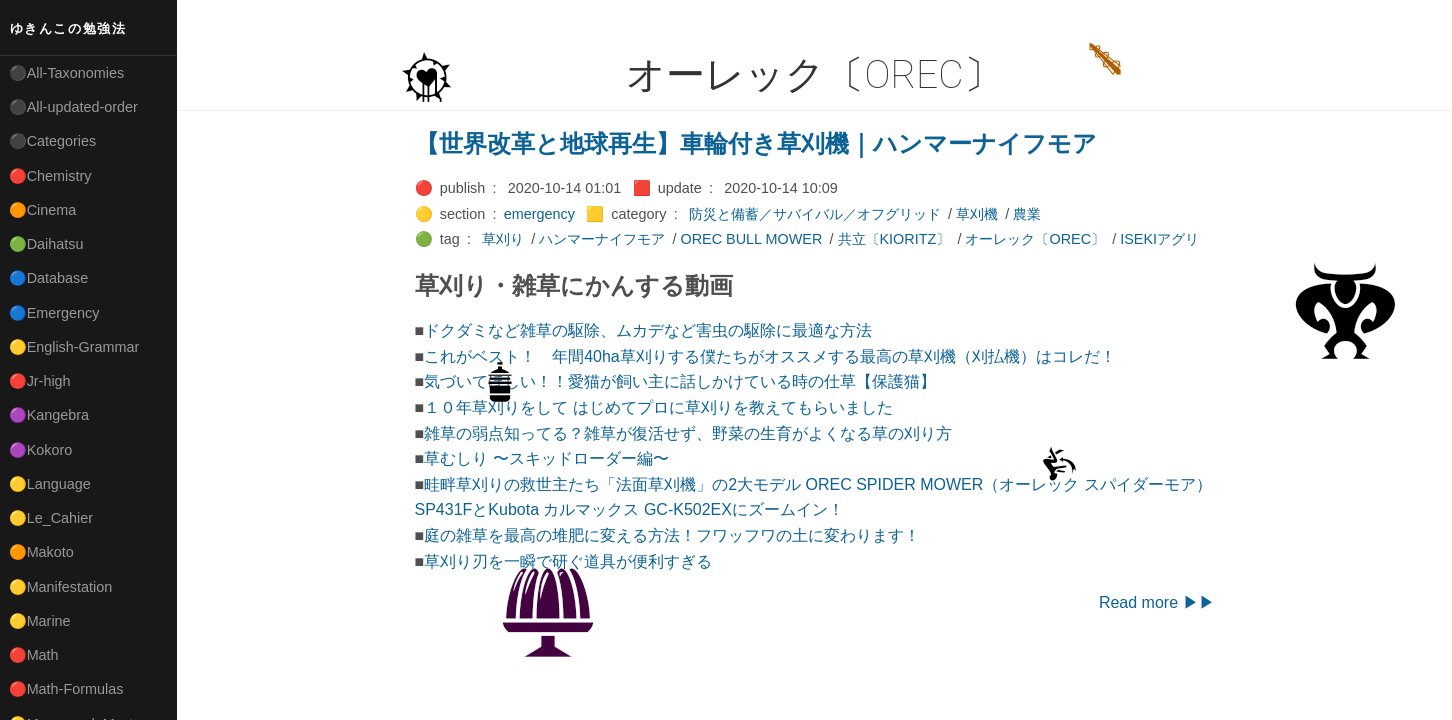  What do you see at coordinates (1059, 463) in the screenshot?
I see `indicates acrobatic or gymnastic skill ability` at bounding box center [1059, 463].